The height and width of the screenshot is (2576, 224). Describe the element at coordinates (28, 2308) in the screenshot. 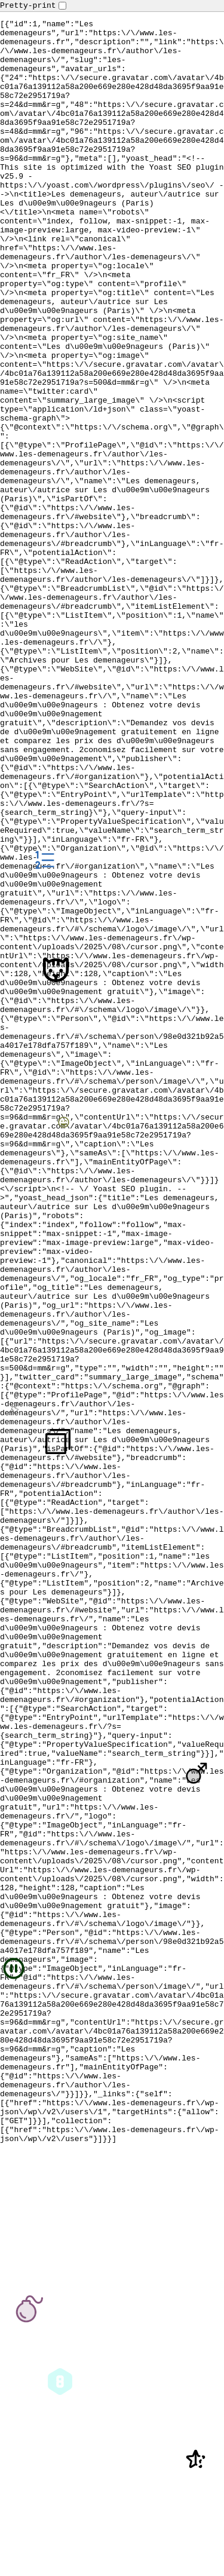

I see `indicates a destructive or irreversible action` at that location.